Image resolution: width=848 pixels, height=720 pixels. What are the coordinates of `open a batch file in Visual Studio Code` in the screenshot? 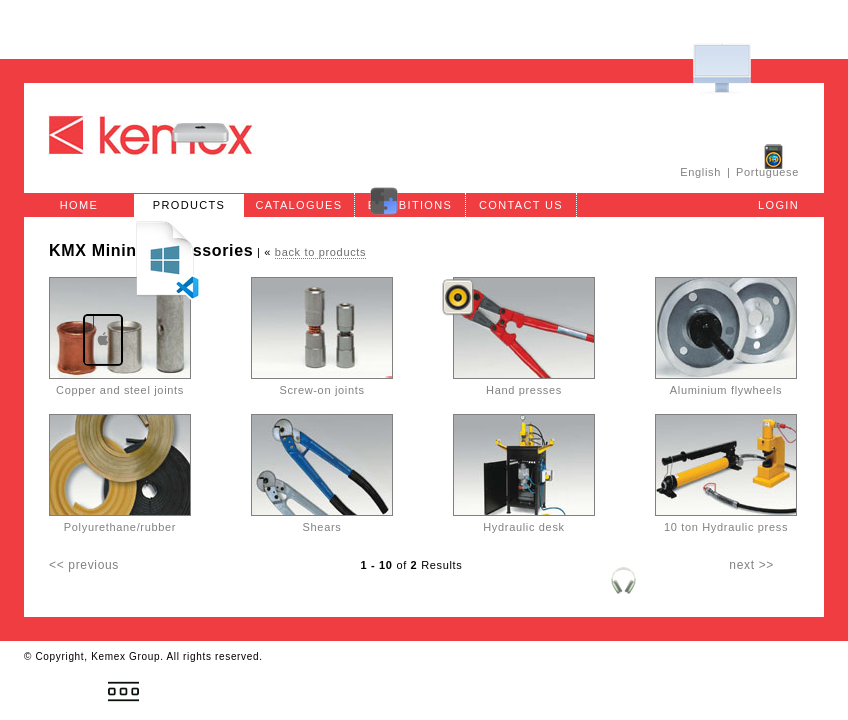 It's located at (165, 260).